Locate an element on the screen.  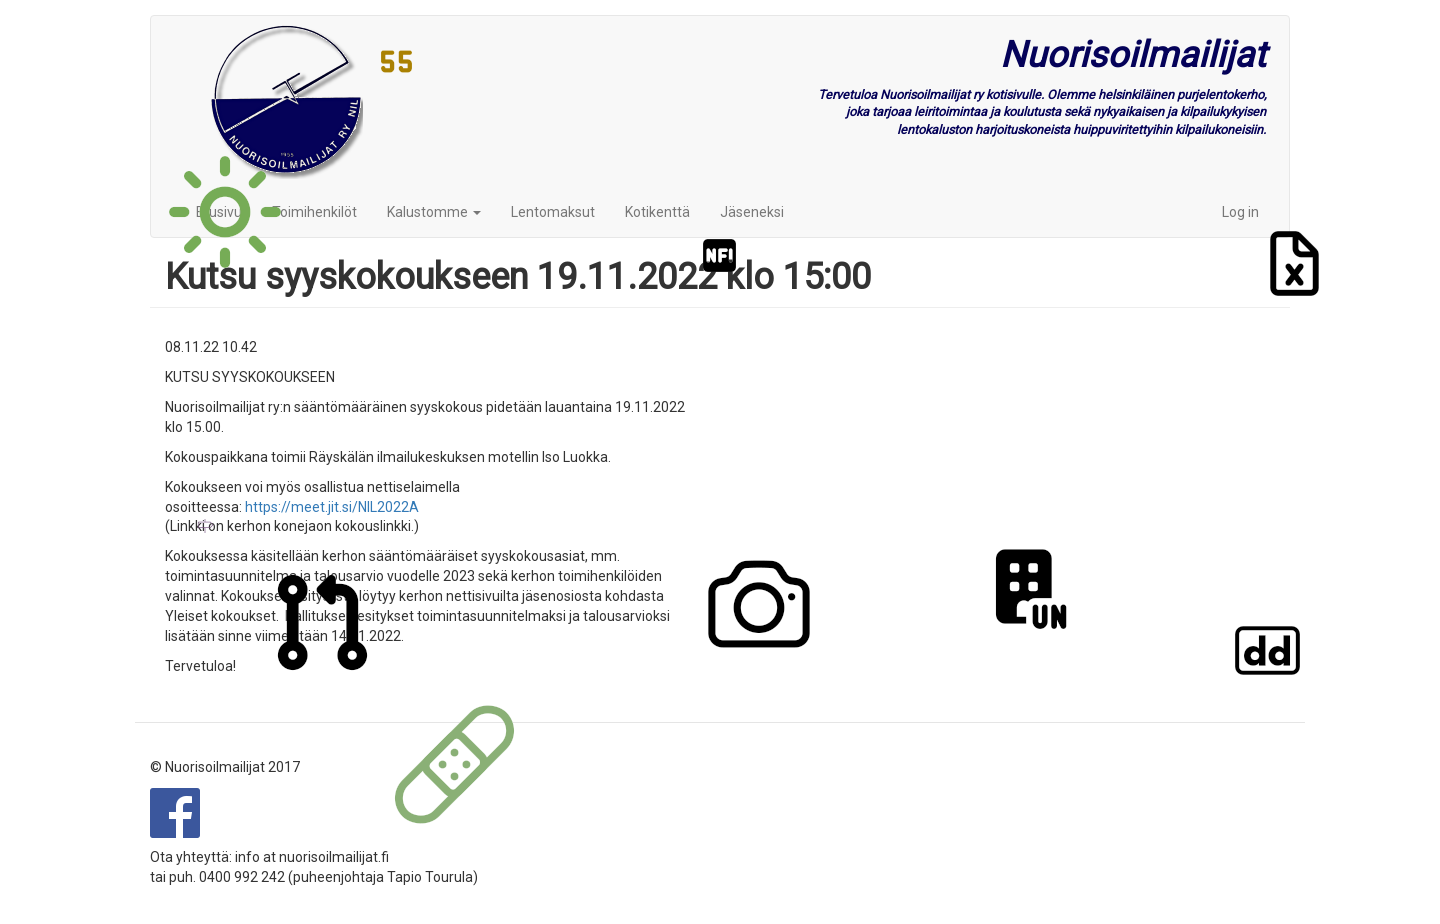
take a photo is located at coordinates (759, 604).